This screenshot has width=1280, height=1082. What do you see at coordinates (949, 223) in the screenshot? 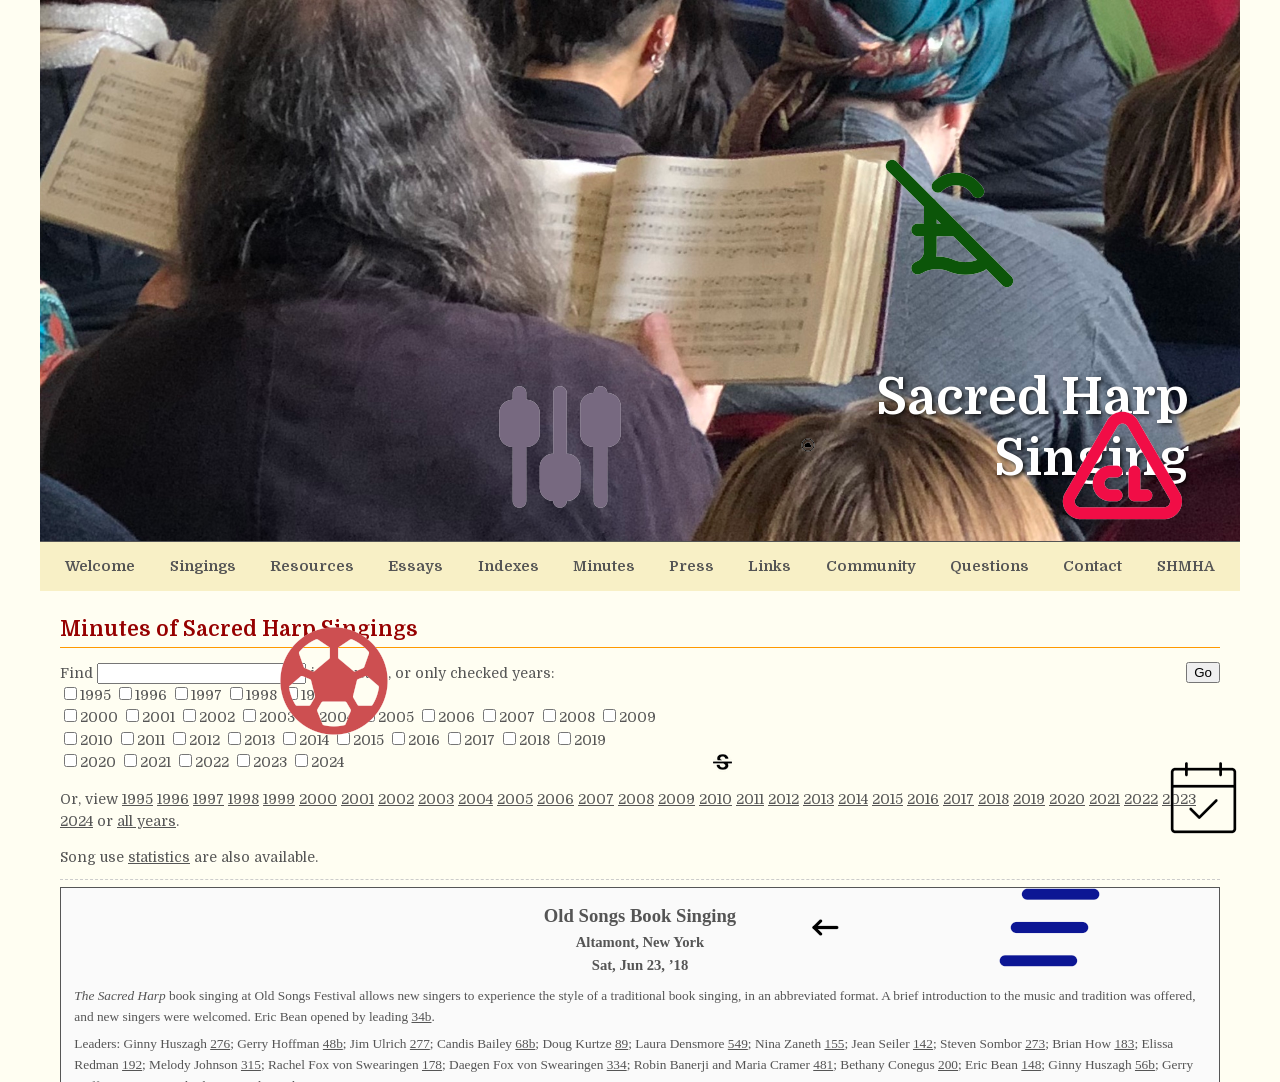
I see `indicates british pound payment unavailable` at bounding box center [949, 223].